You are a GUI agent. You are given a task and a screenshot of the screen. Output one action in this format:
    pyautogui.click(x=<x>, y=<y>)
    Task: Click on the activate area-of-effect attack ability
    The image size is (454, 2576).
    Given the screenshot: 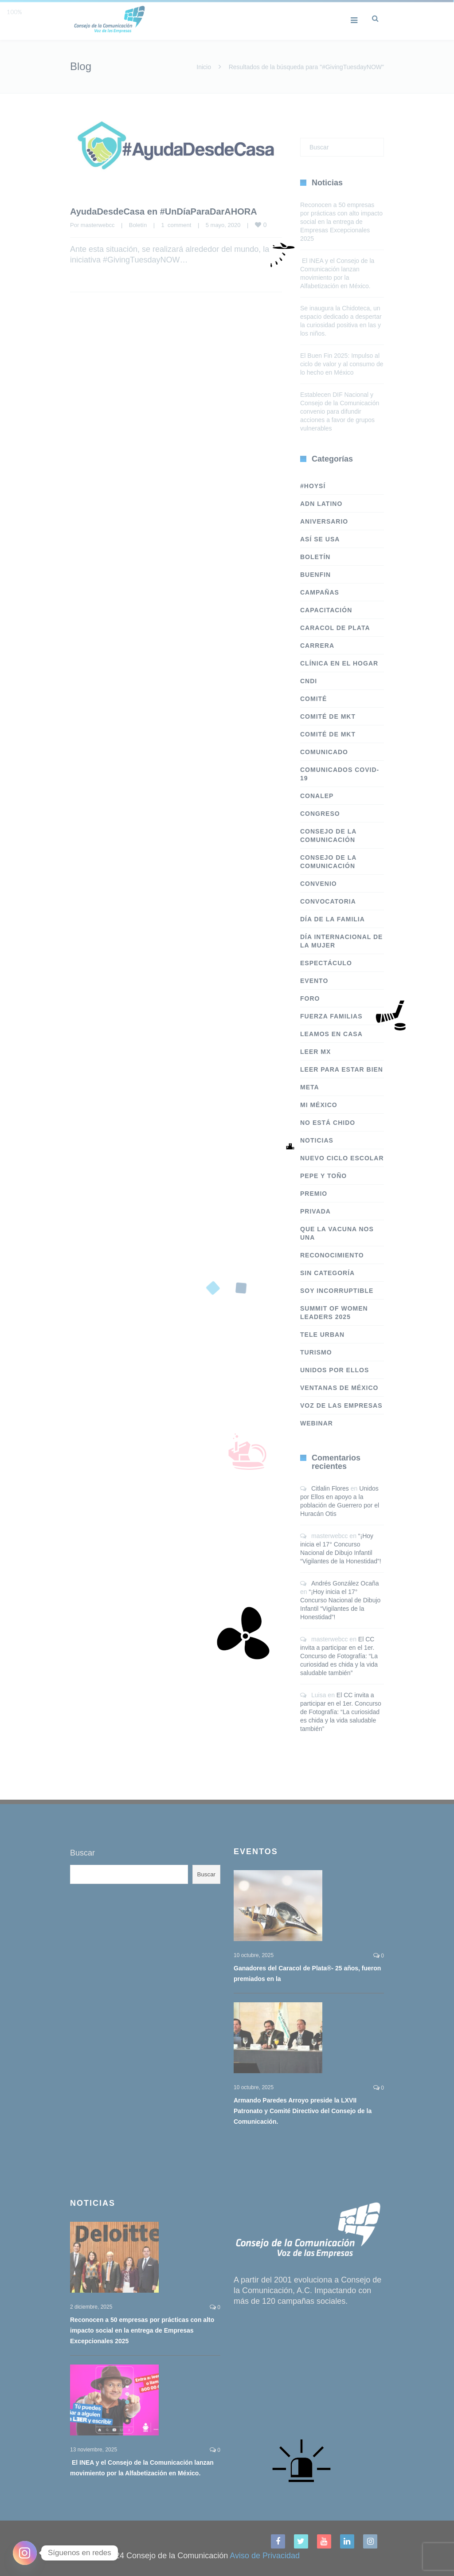 What is the action you would take?
    pyautogui.click(x=282, y=255)
    